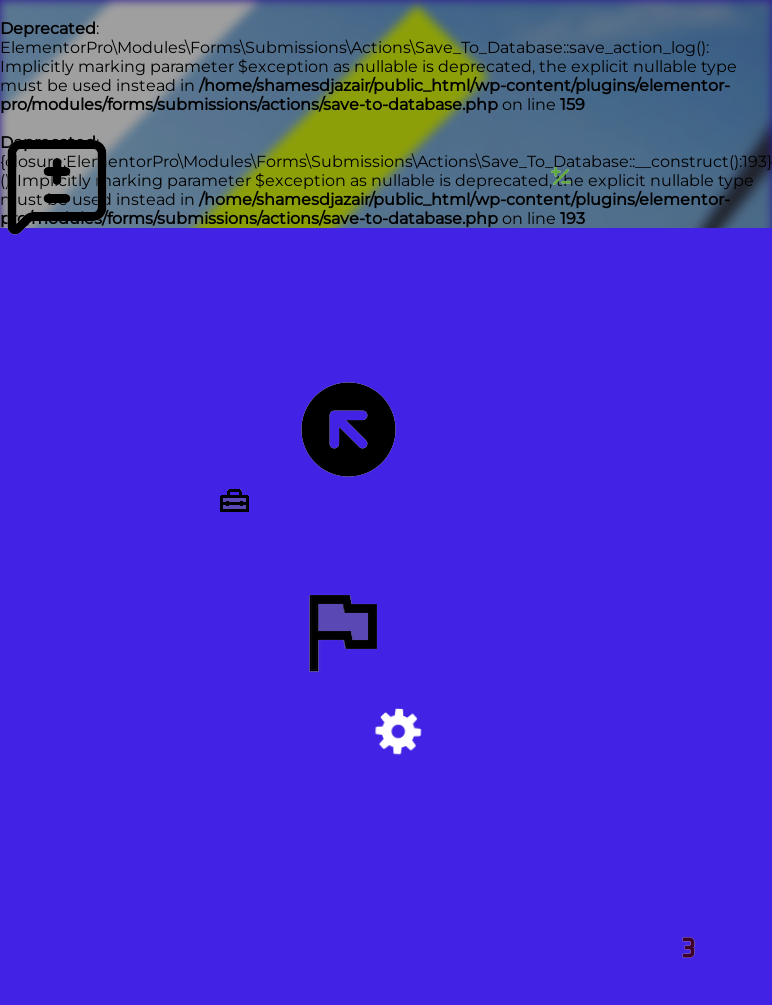 This screenshot has width=772, height=1005. What do you see at coordinates (234, 500) in the screenshot?
I see `access home repair services` at bounding box center [234, 500].